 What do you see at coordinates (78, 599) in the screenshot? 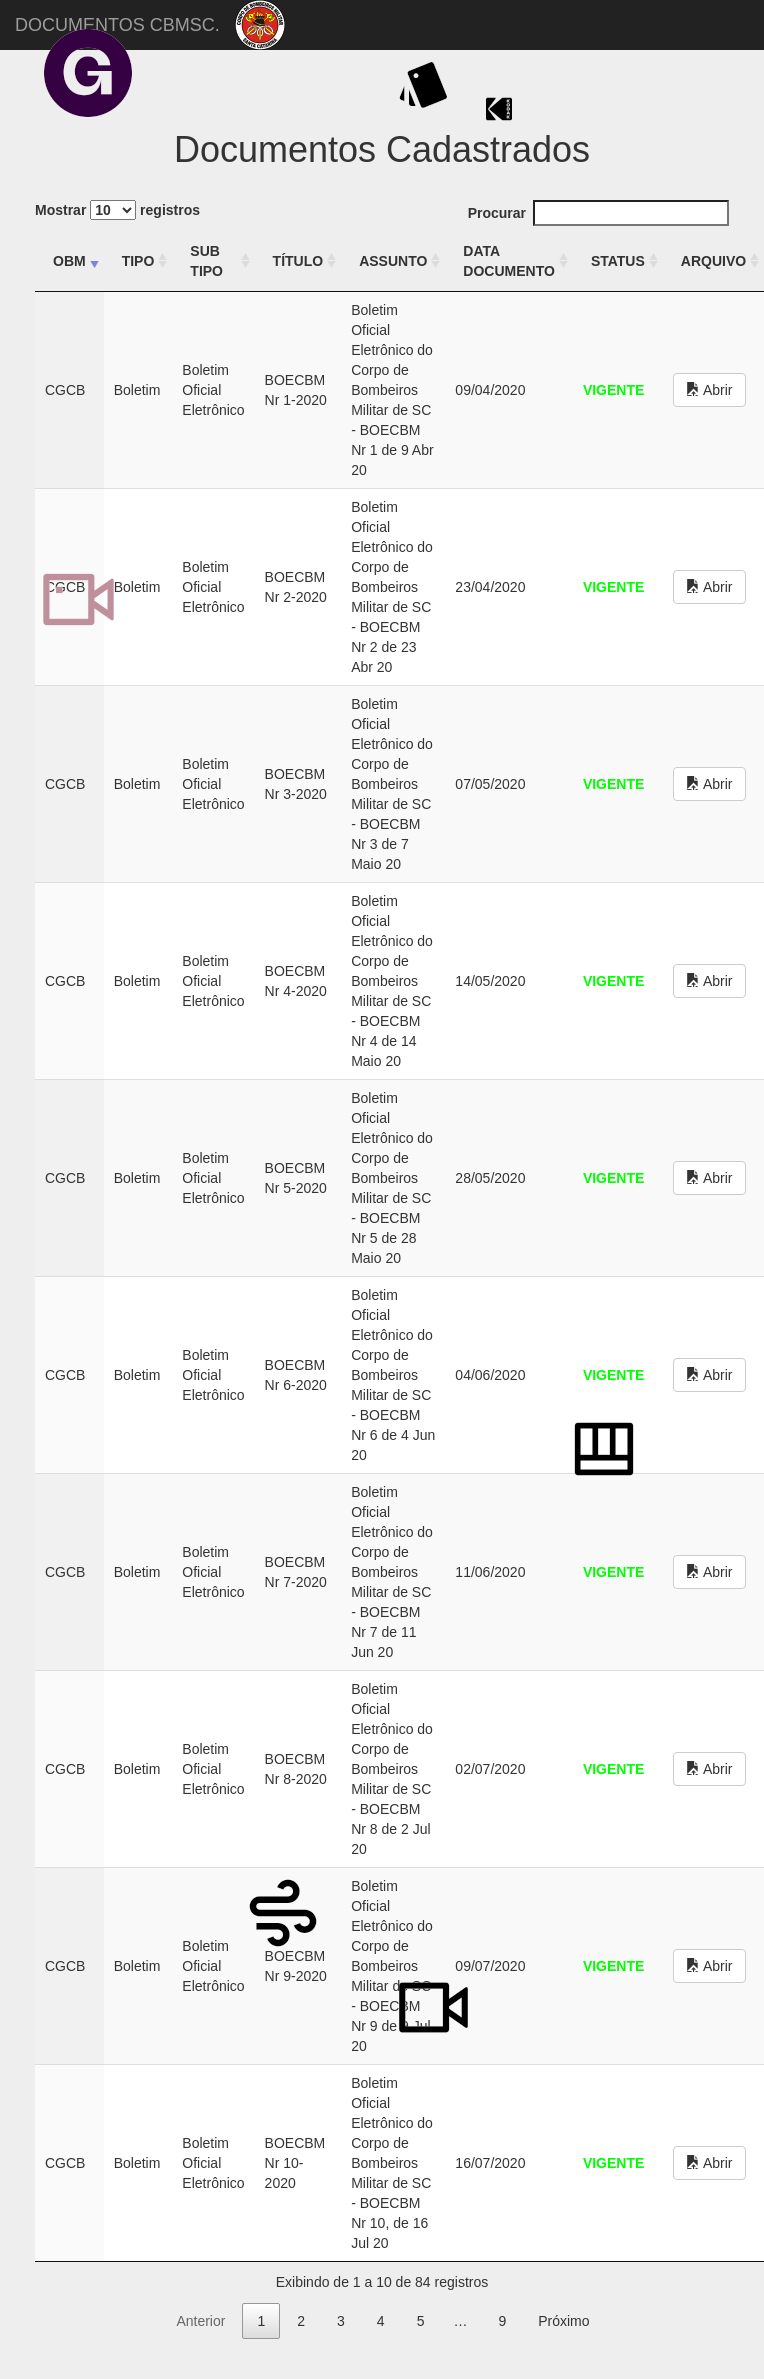
I see `start recording a video` at bounding box center [78, 599].